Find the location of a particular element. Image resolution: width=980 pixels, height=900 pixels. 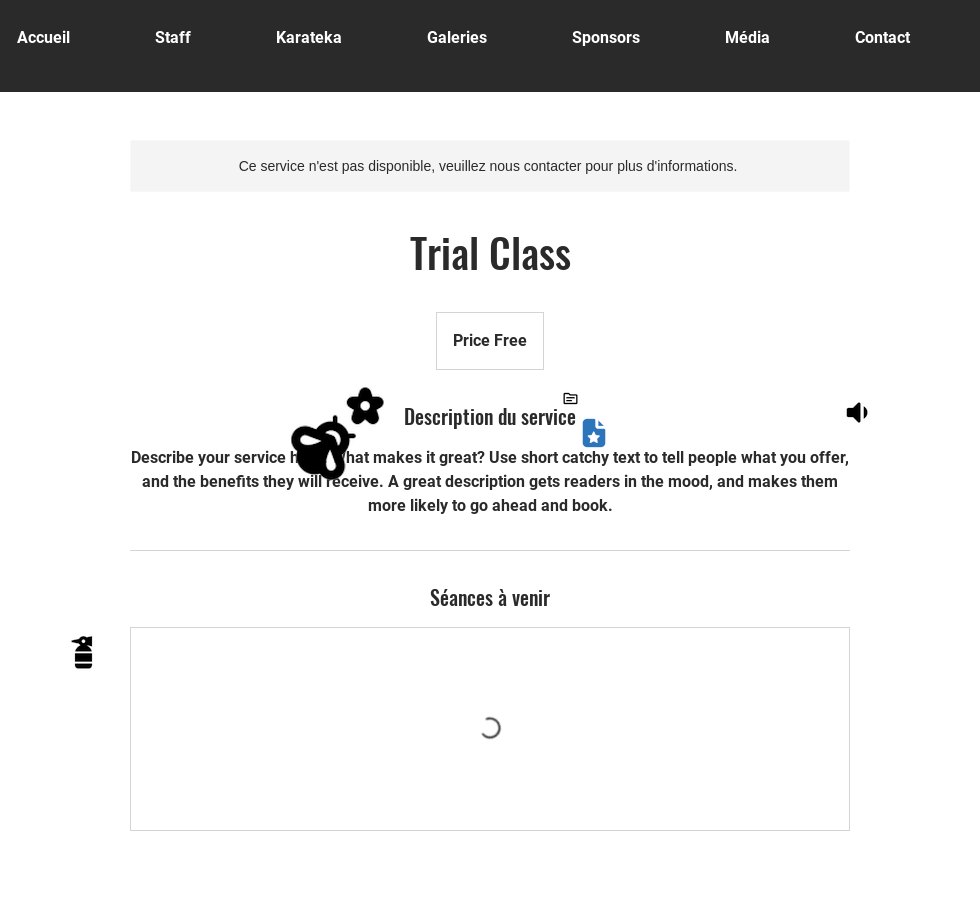

access source files or documents is located at coordinates (570, 398).